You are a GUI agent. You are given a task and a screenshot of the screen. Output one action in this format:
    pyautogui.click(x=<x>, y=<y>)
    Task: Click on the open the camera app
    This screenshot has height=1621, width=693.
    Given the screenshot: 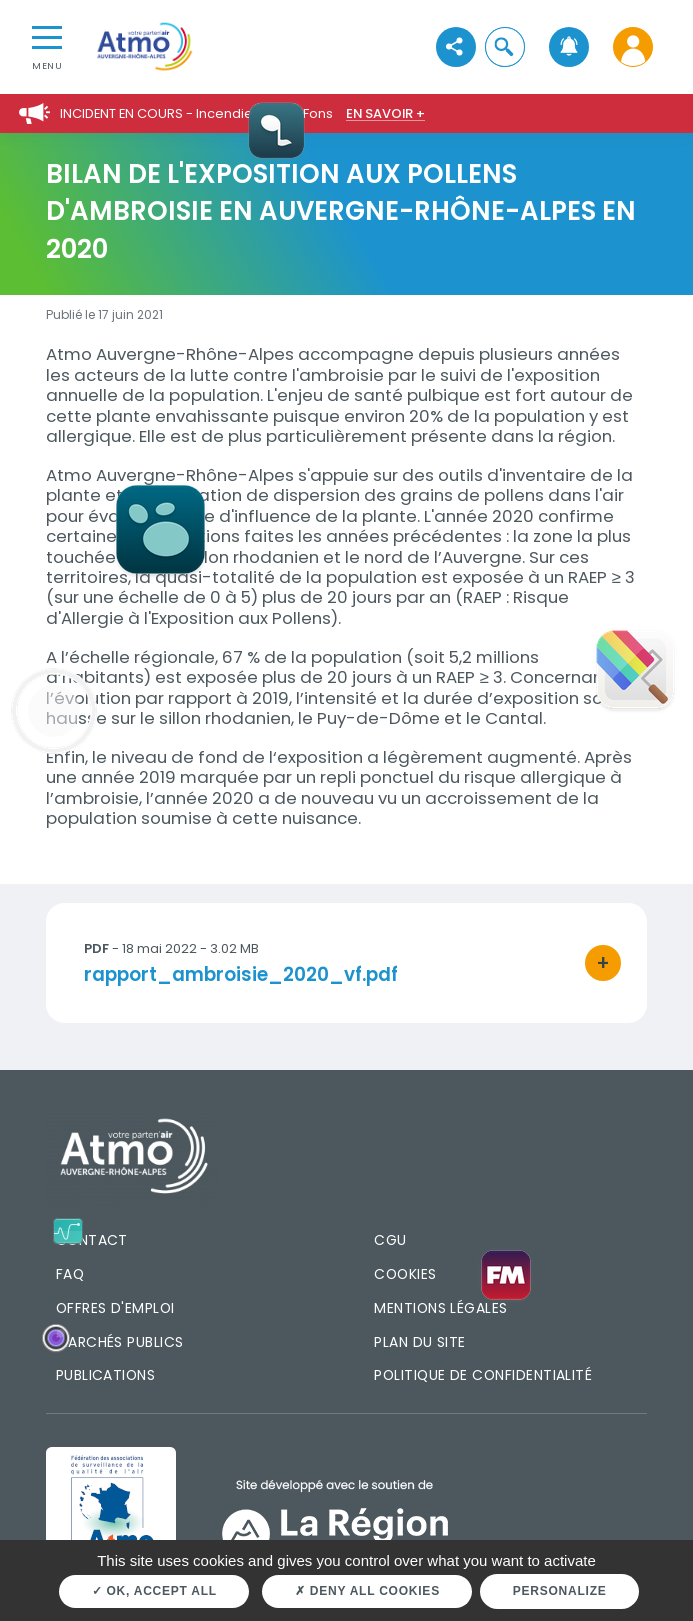 What is the action you would take?
    pyautogui.click(x=56, y=1338)
    